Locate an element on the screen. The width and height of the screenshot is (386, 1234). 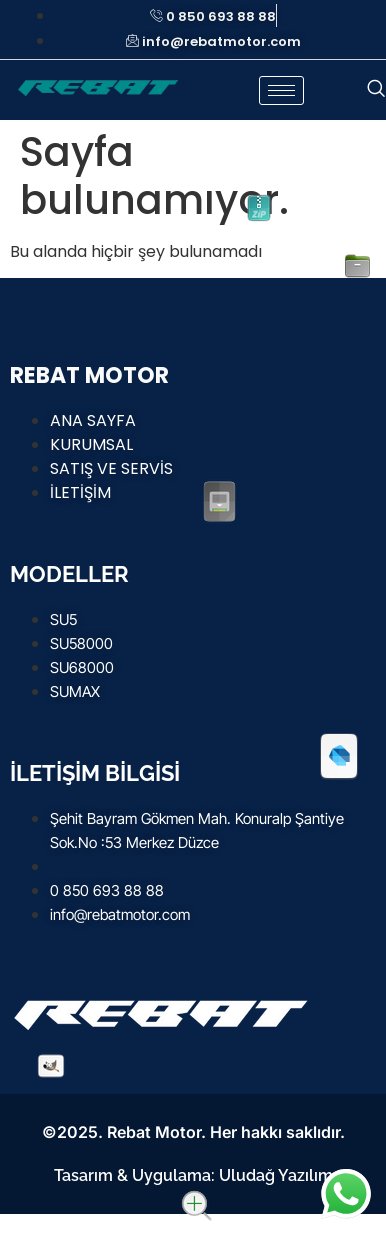
zoom in on the current view is located at coordinates (196, 1205).